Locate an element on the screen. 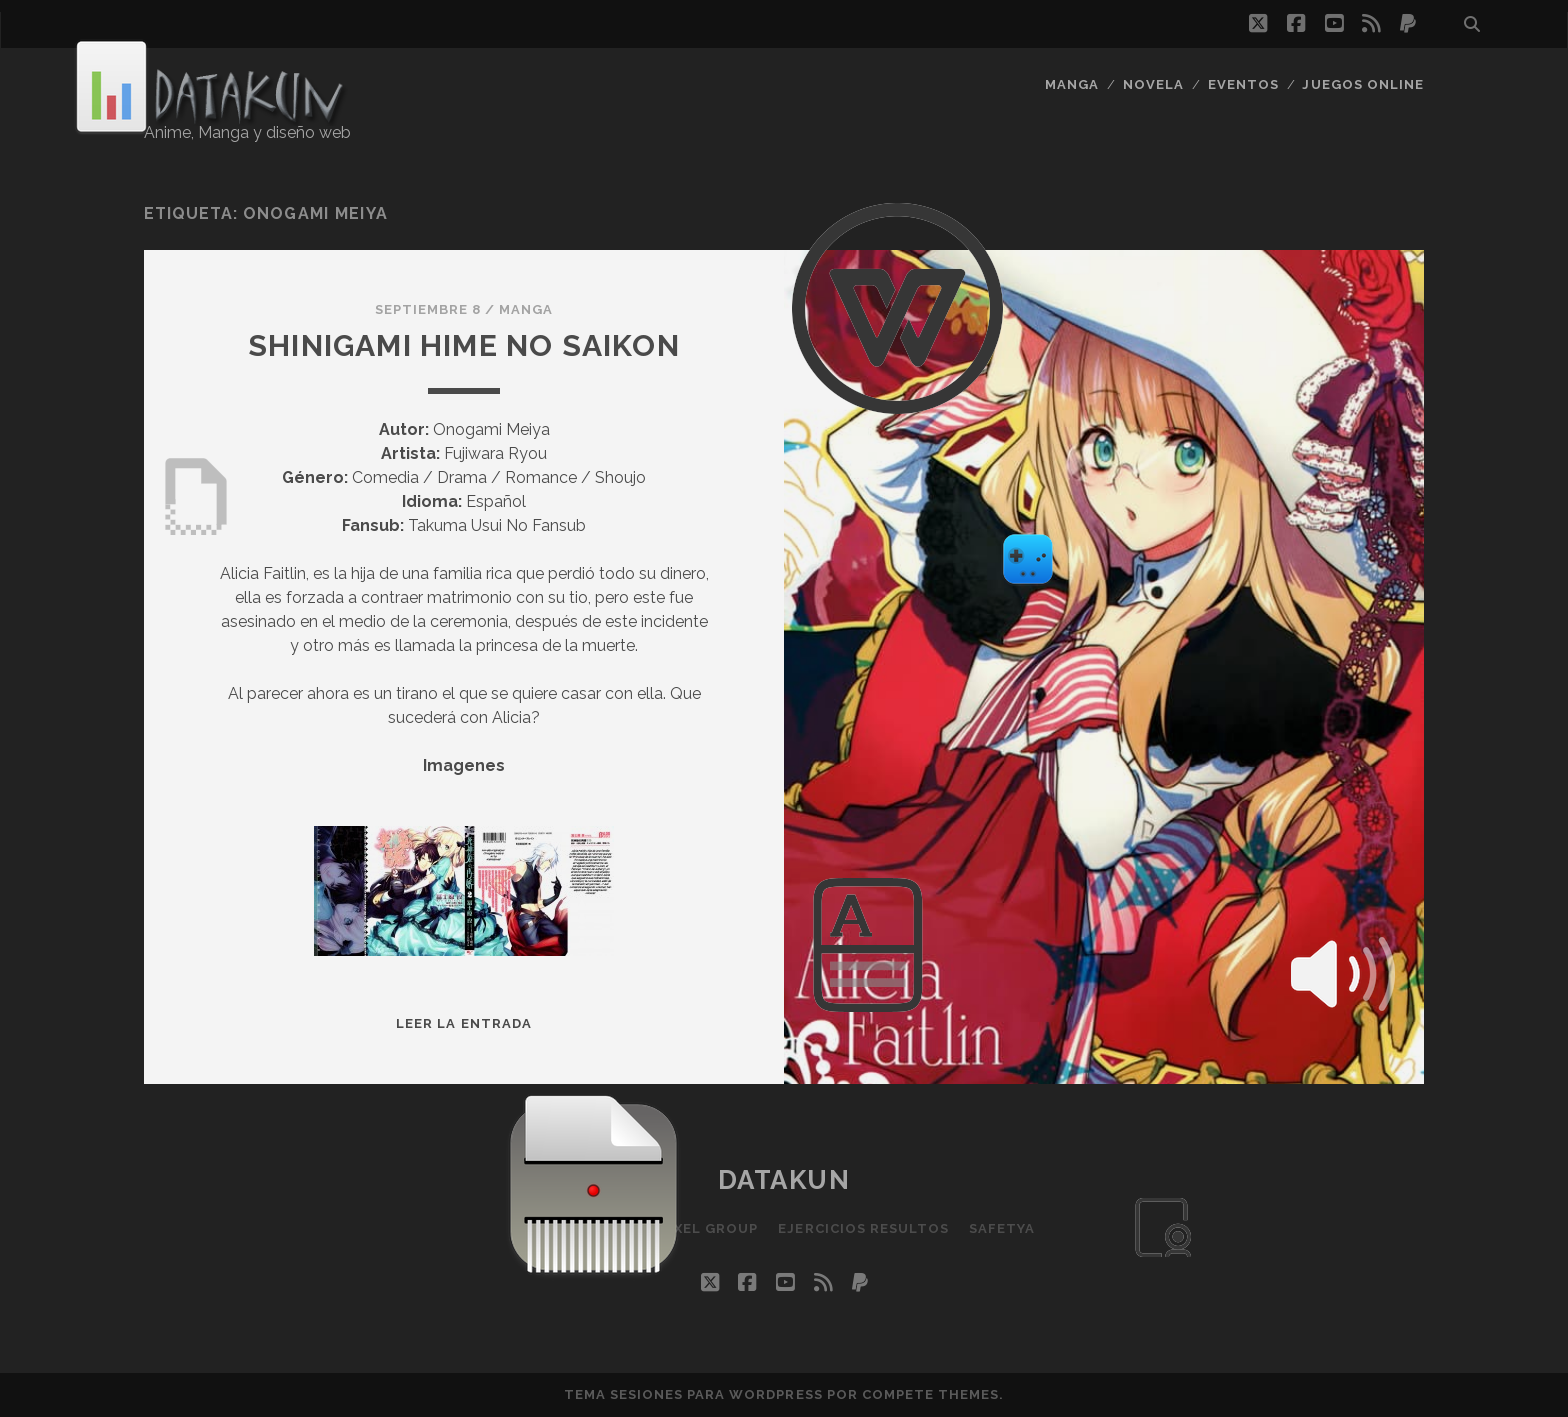  open camera or webcam app is located at coordinates (1161, 1227).